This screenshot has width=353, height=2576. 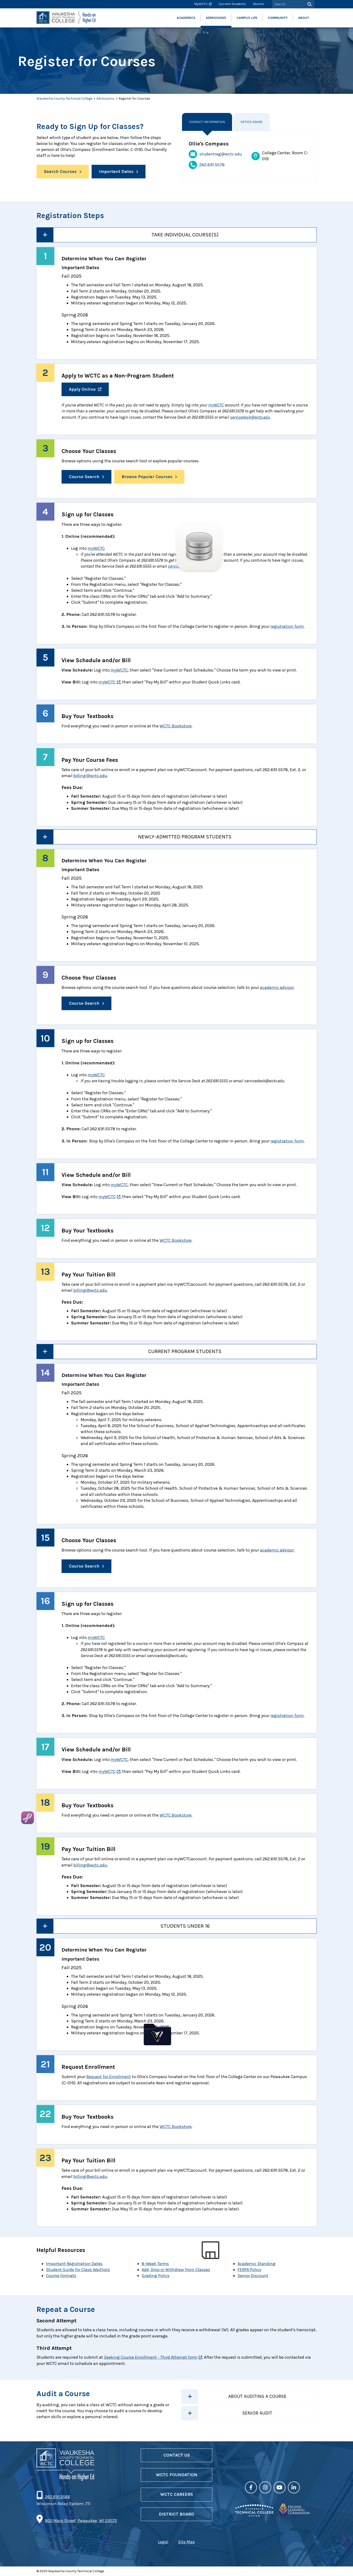 I want to click on save current file or document, so click(x=210, y=2250).